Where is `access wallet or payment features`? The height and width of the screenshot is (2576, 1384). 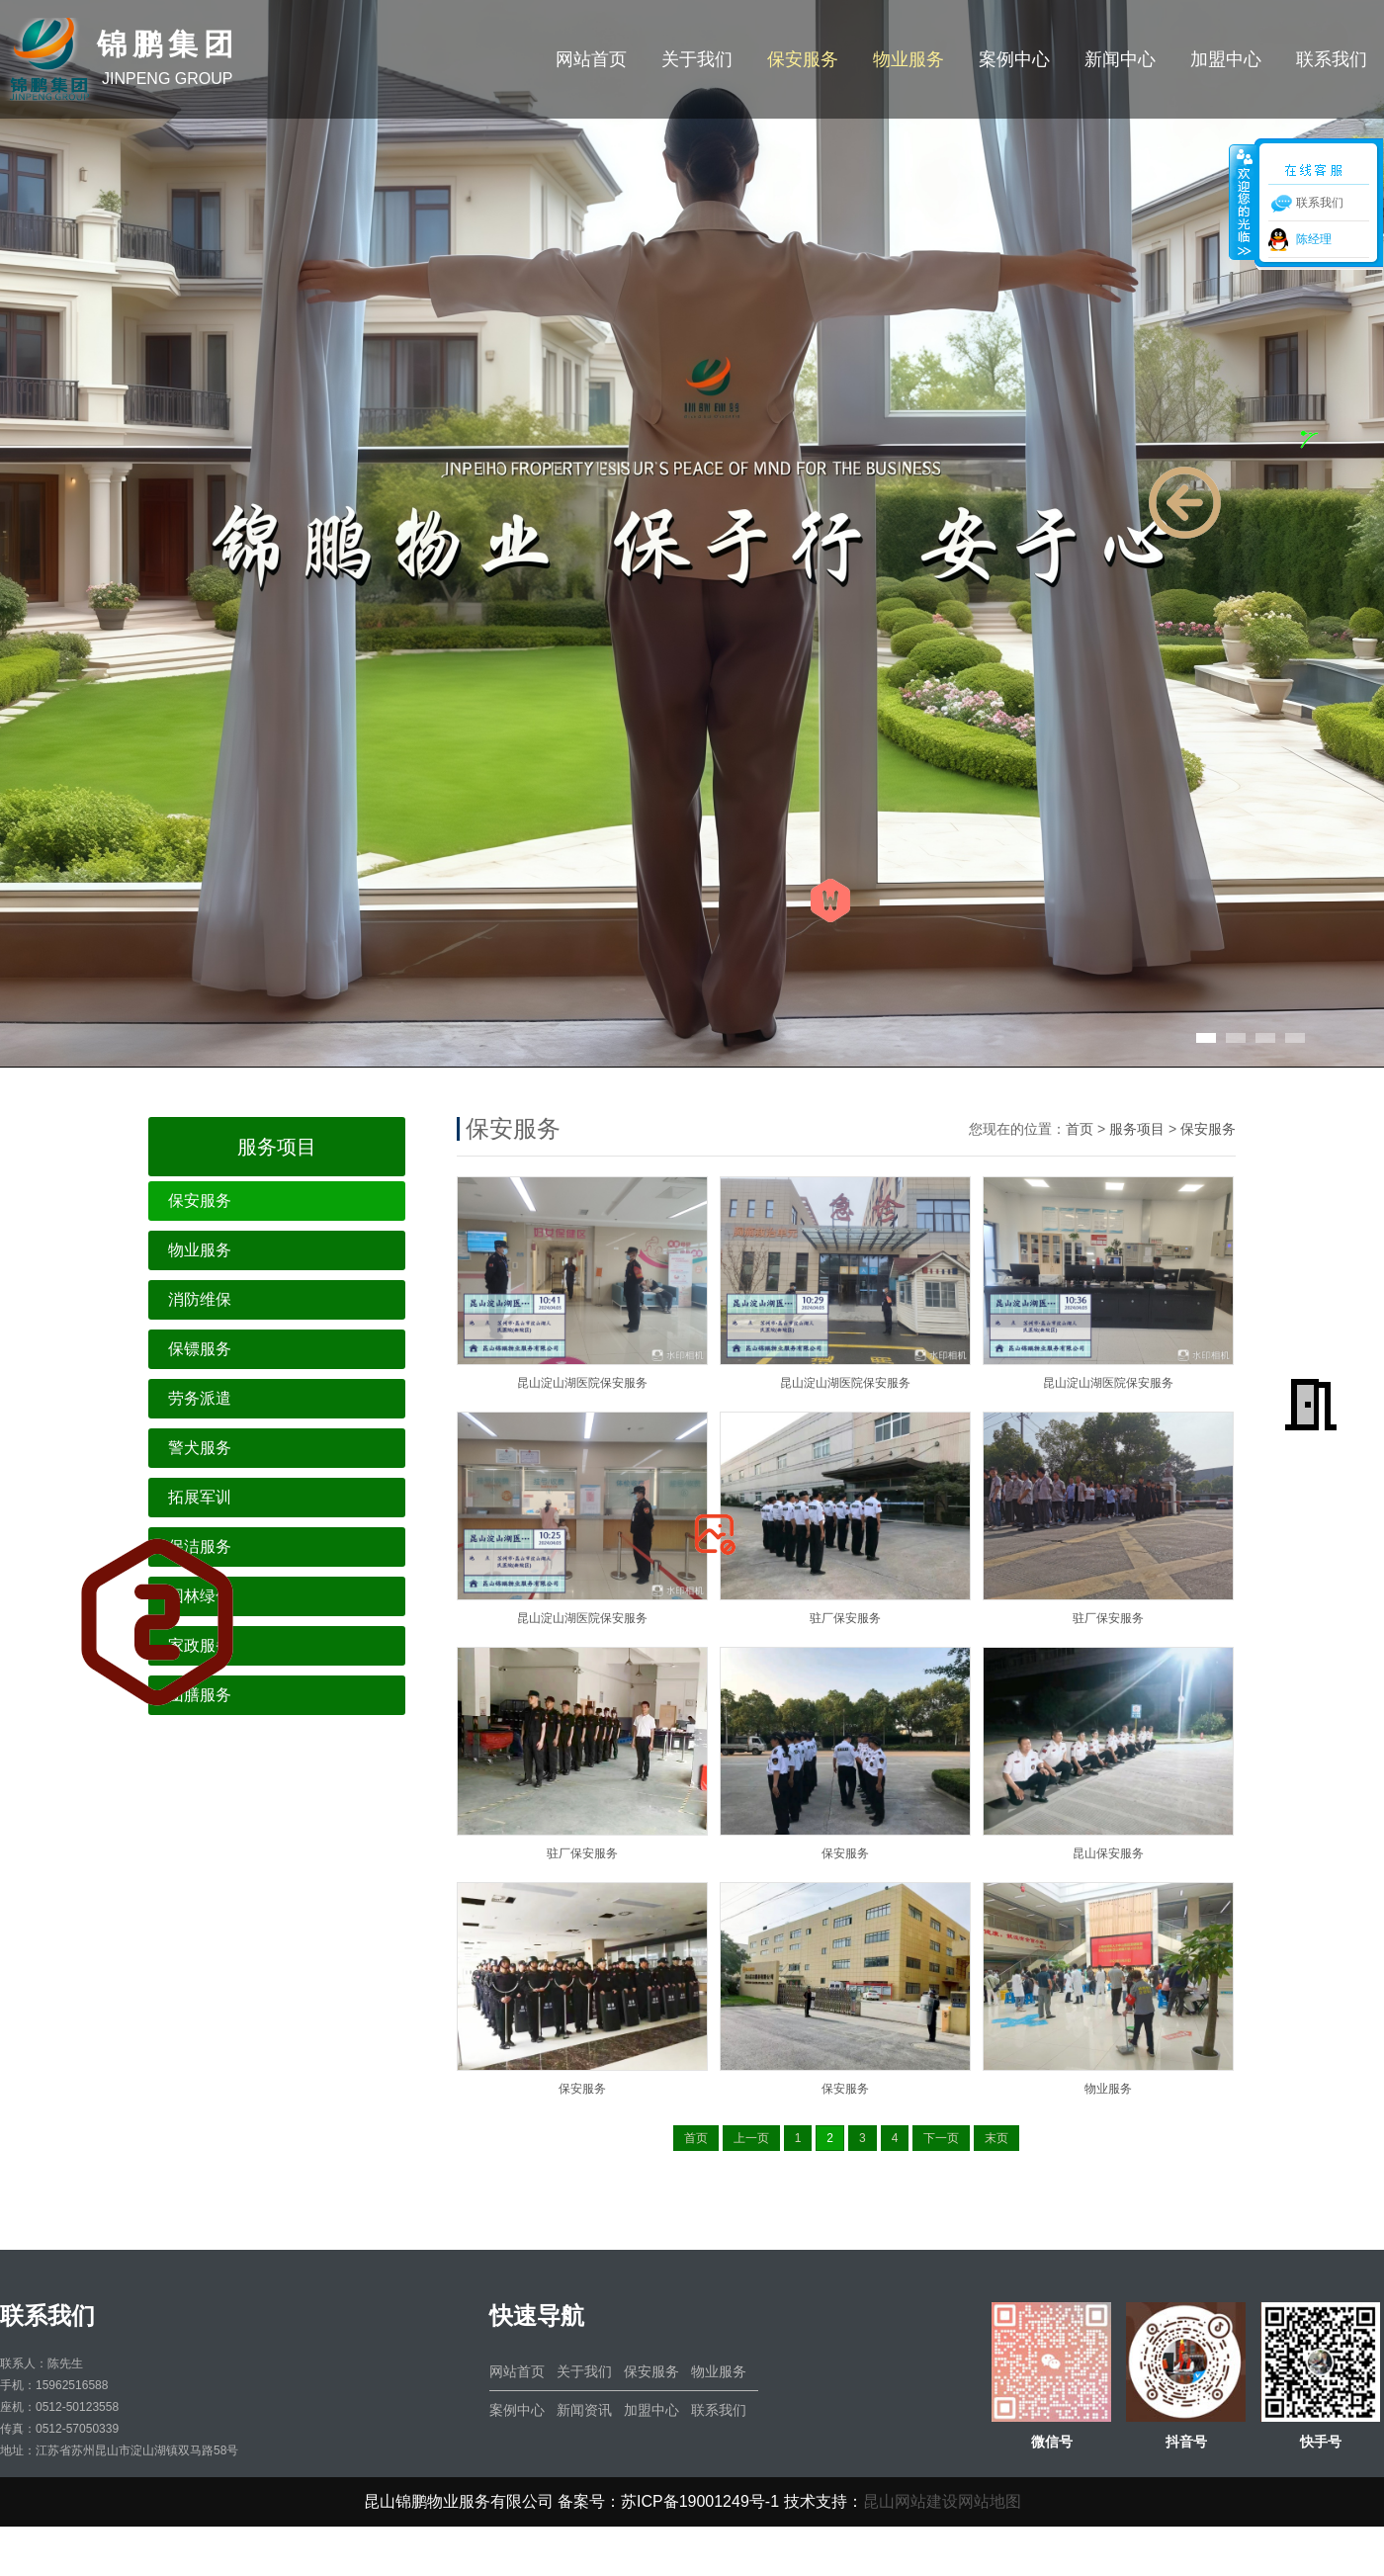
access wallet or payment features is located at coordinates (830, 901).